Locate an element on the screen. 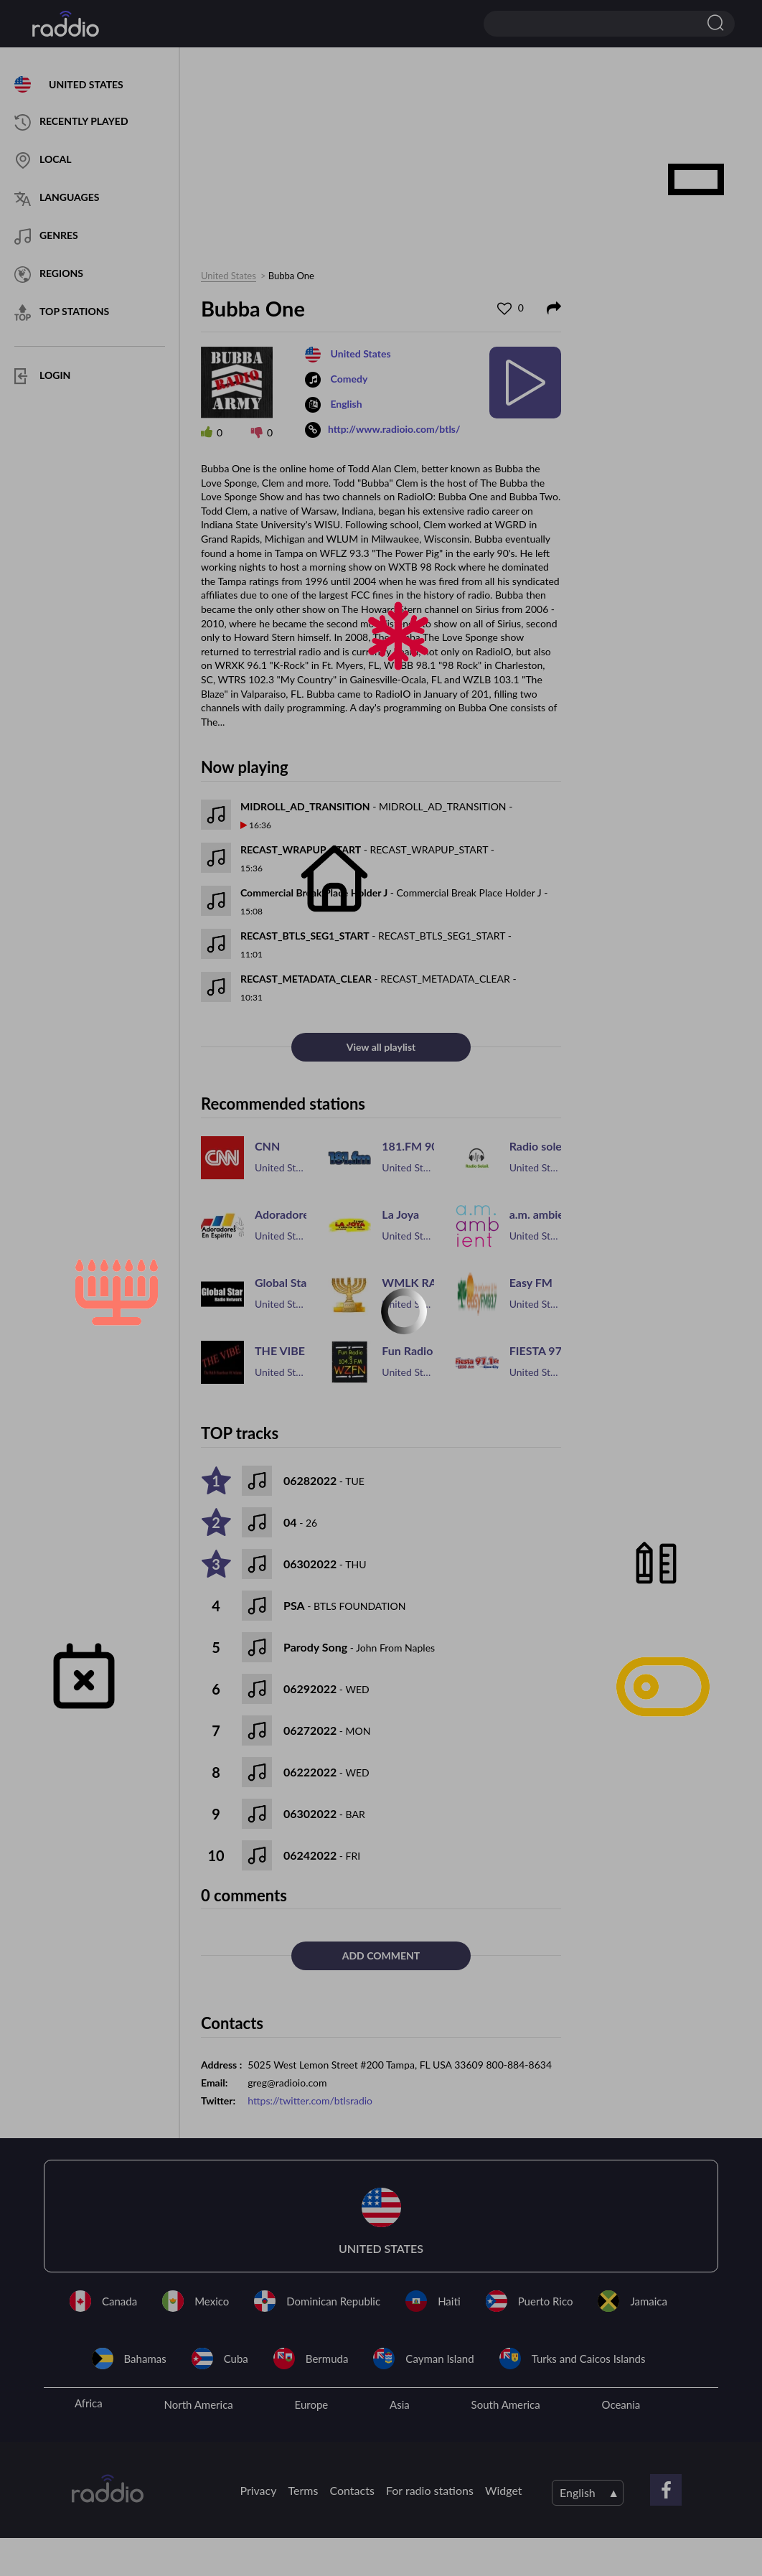 The height and width of the screenshot is (2576, 762). indicates hanukkah-related content or events is located at coordinates (116, 1292).